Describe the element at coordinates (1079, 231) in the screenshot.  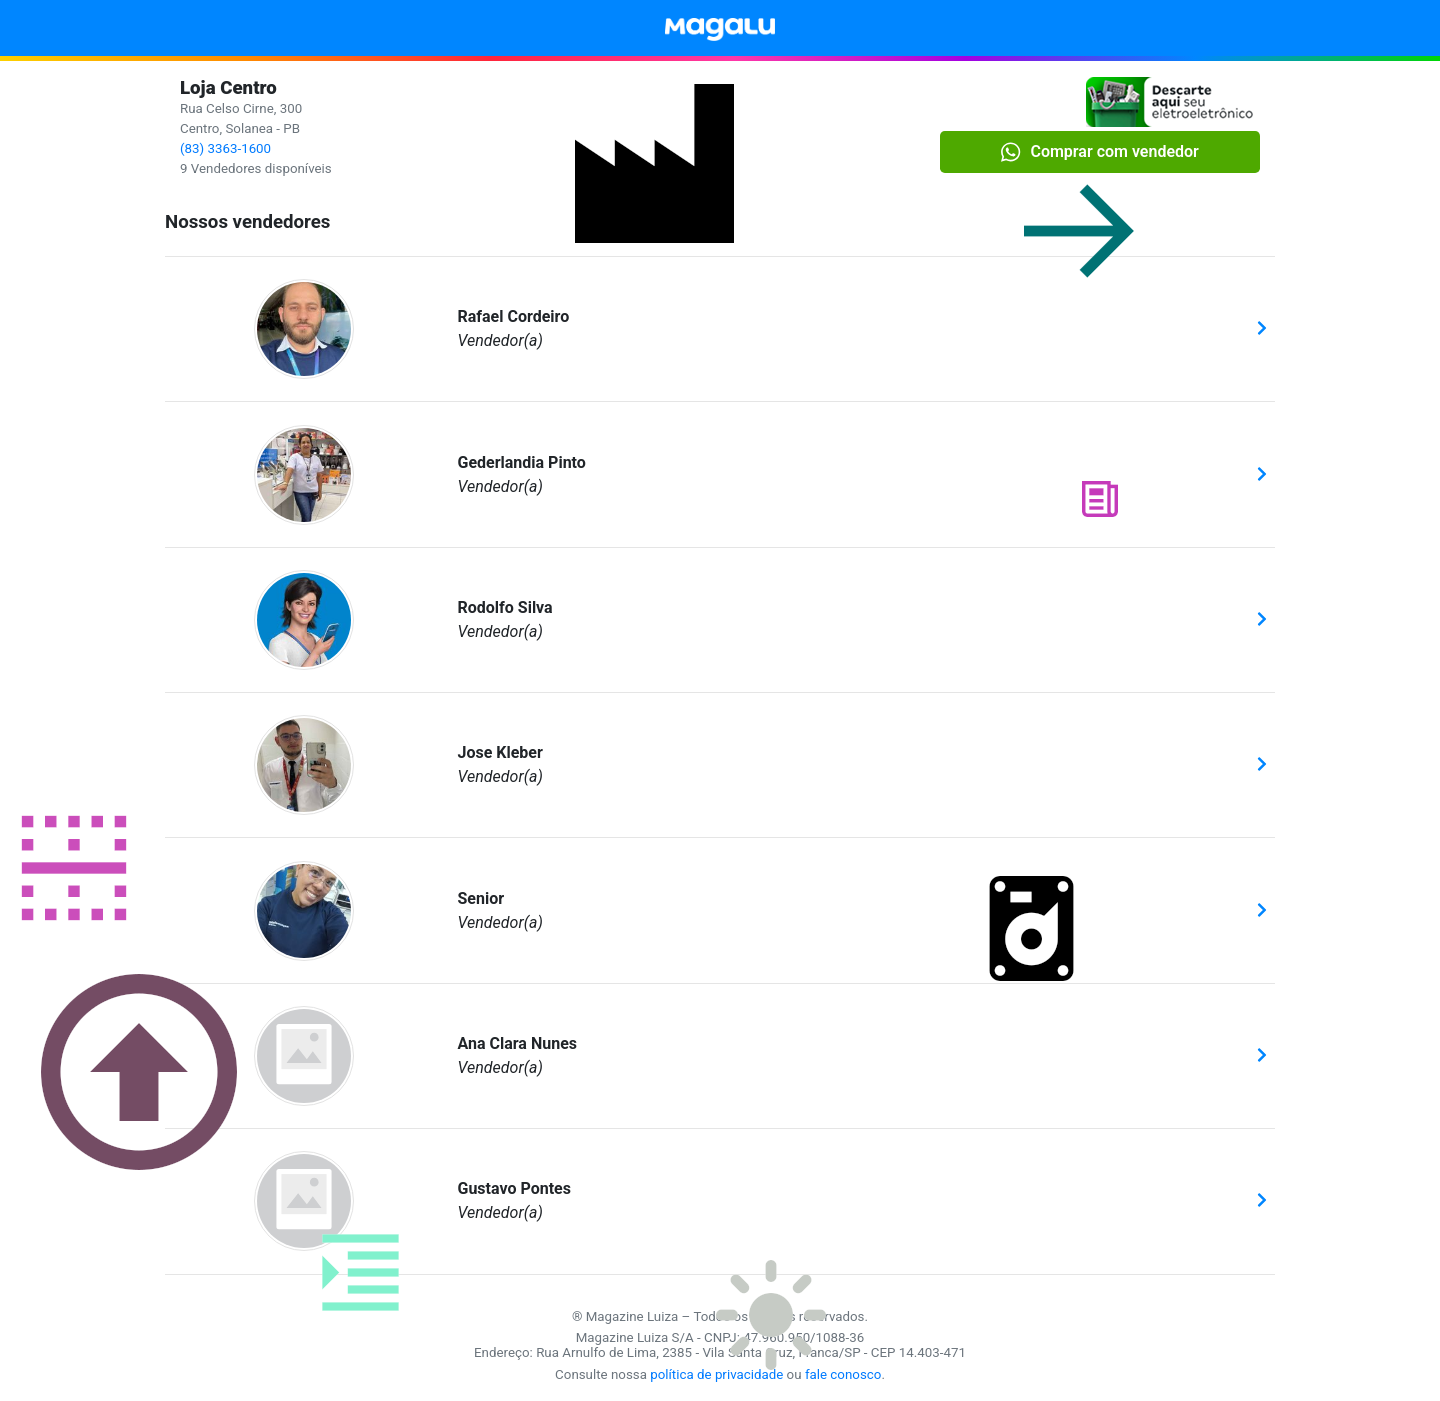
I see `navigate to the next item or page` at that location.